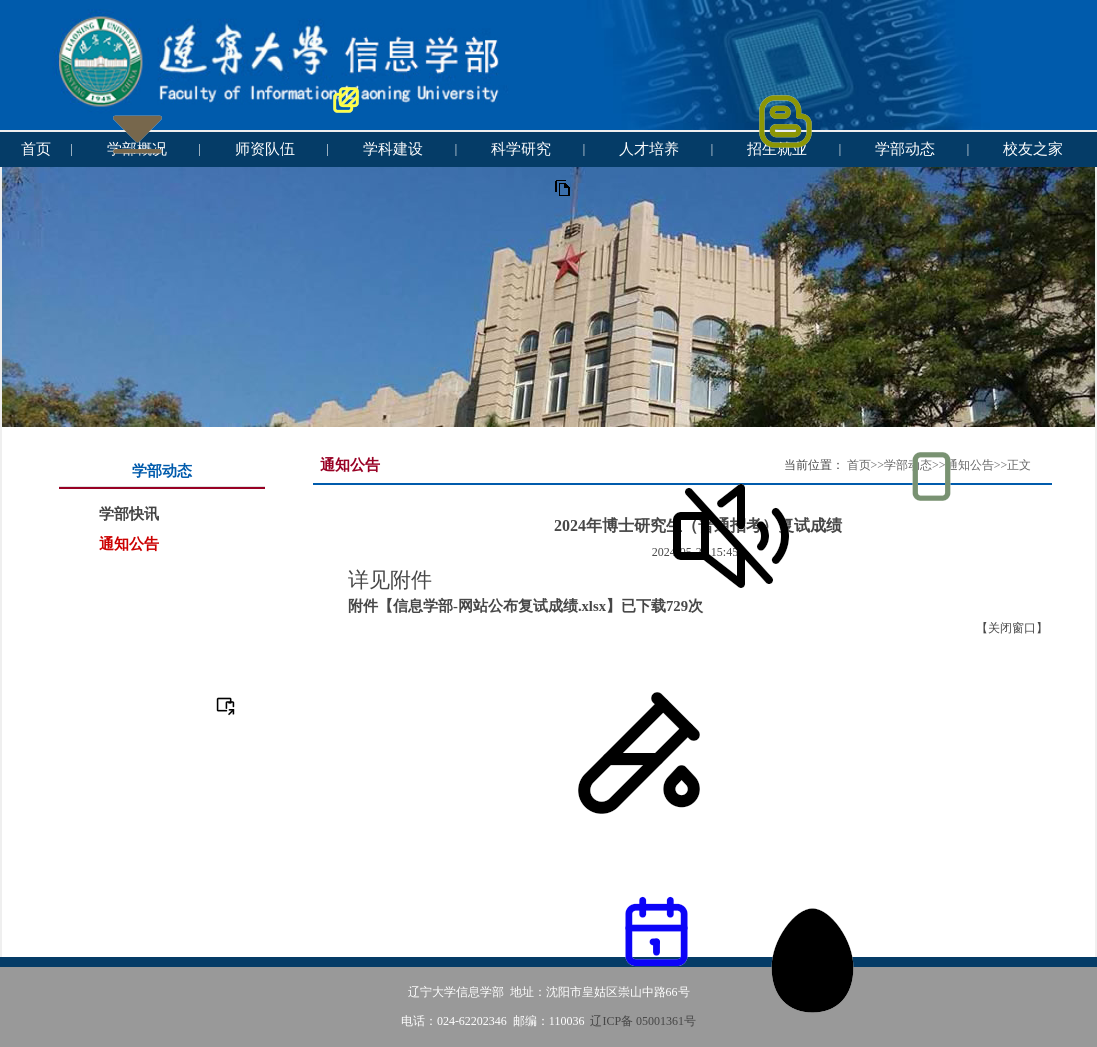 This screenshot has width=1097, height=1047. What do you see at coordinates (225, 705) in the screenshot?
I see `share content across devices` at bounding box center [225, 705].